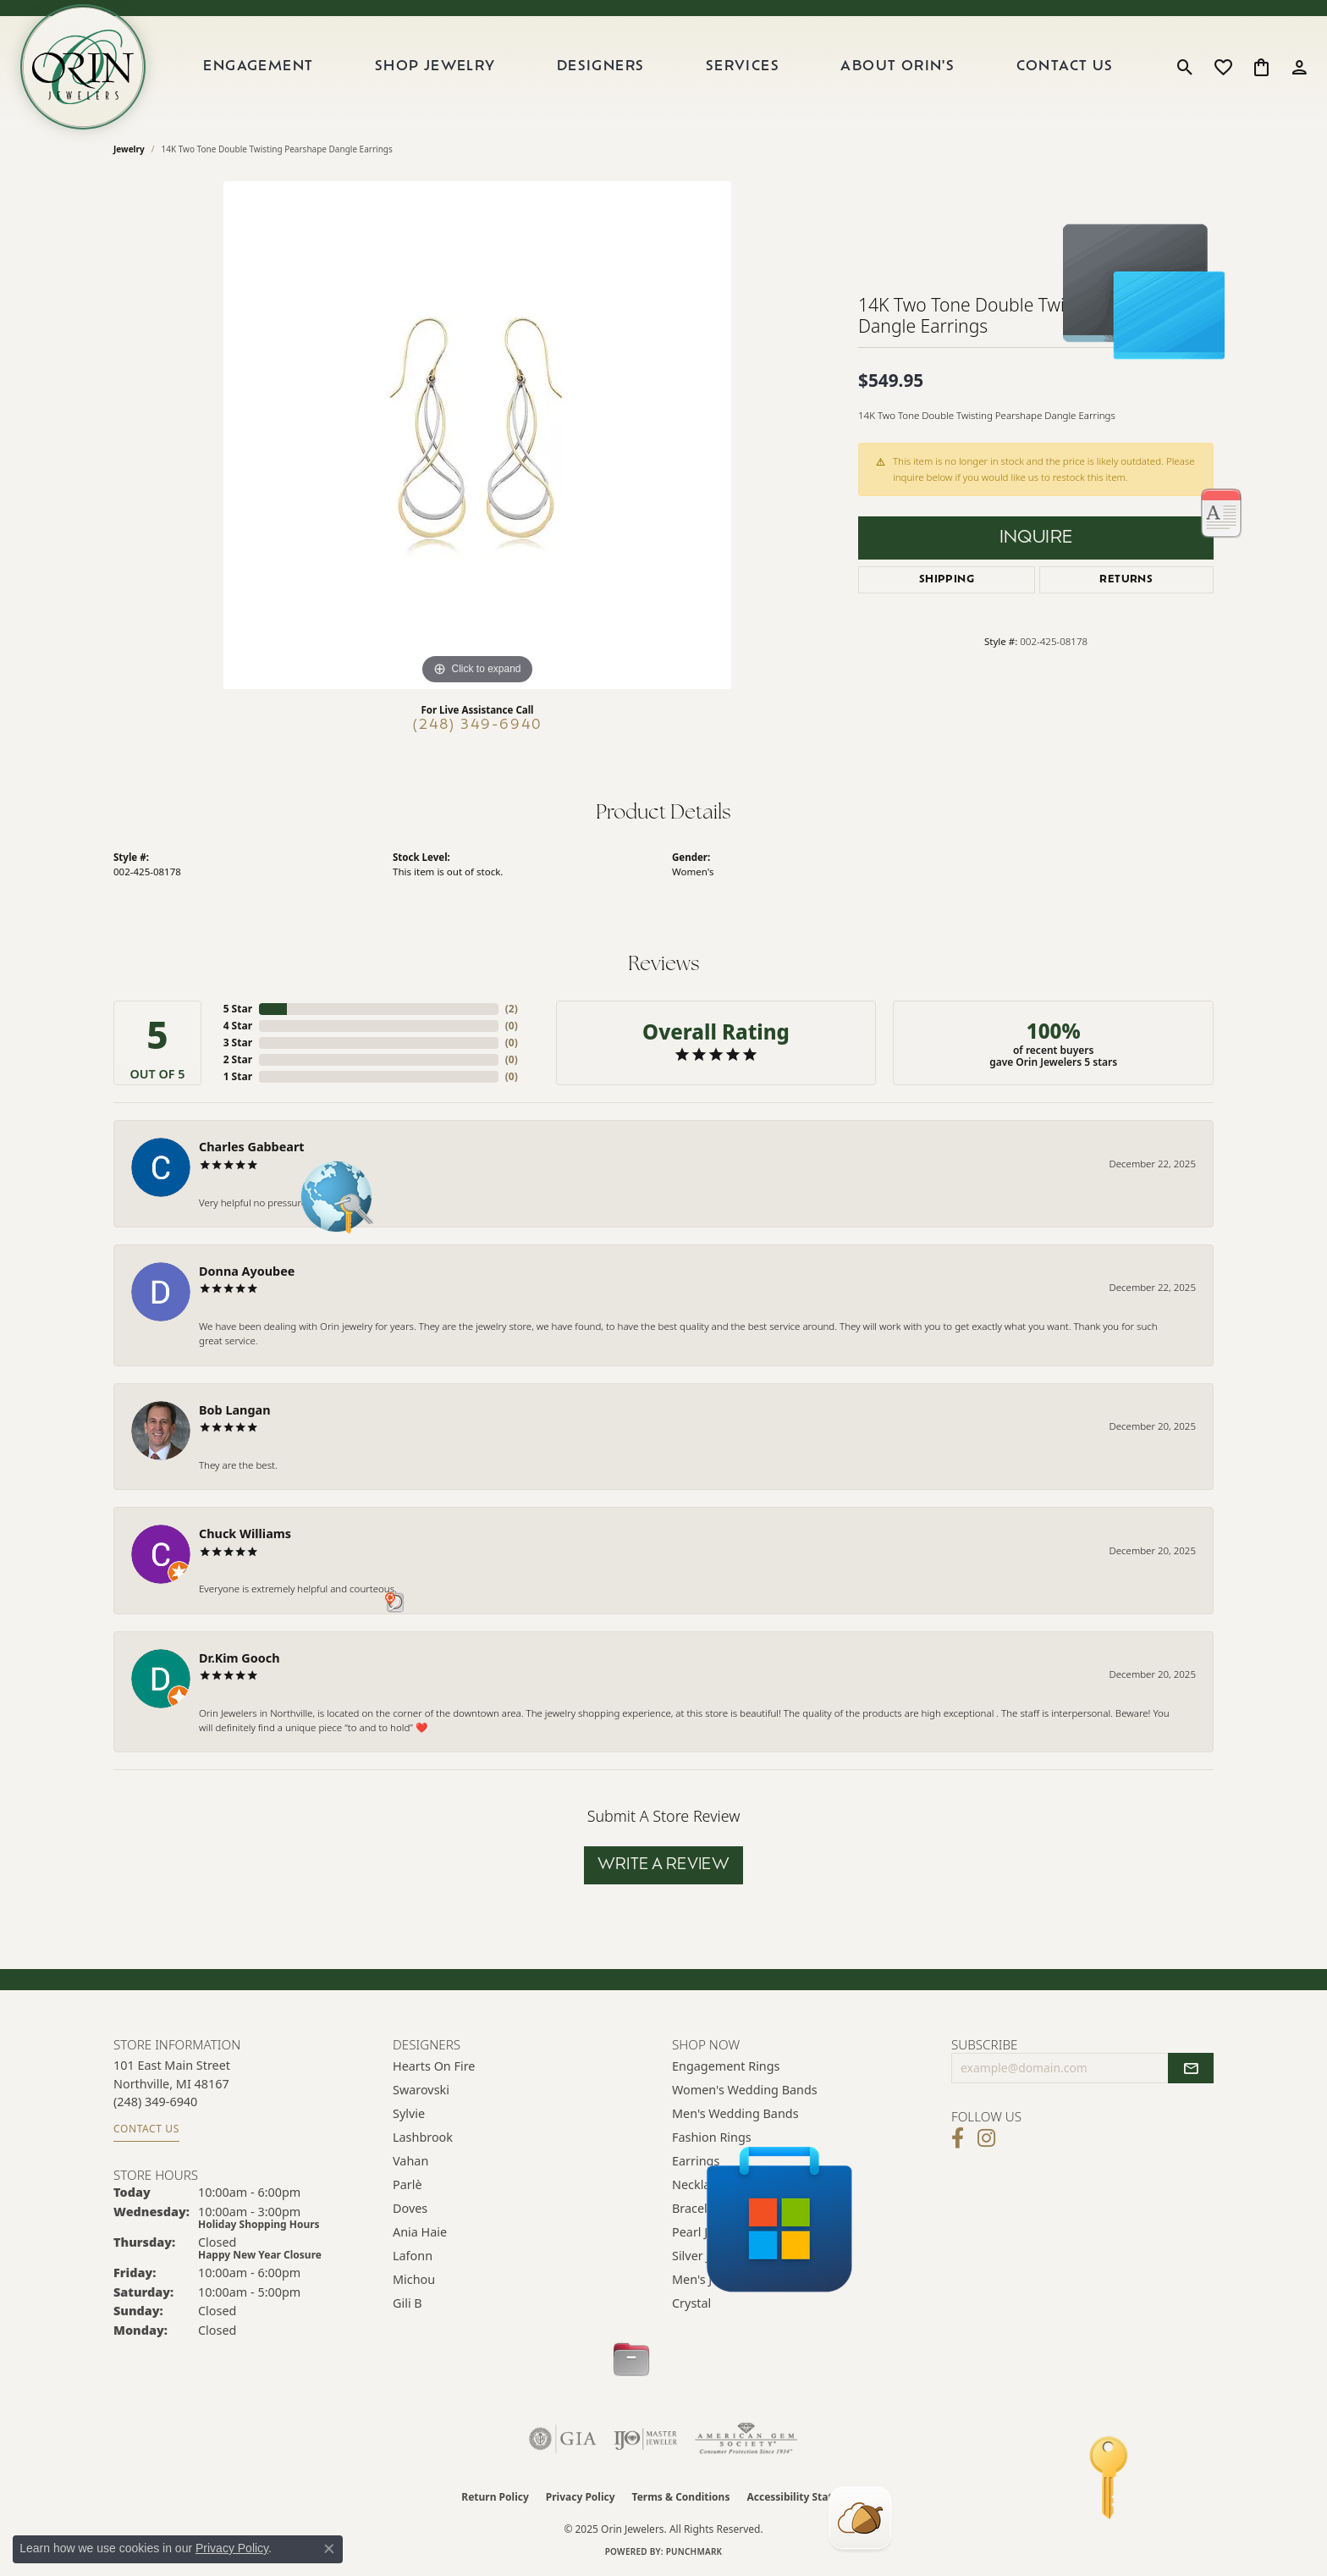  Describe the element at coordinates (395, 1602) in the screenshot. I see `launch the ubiquity ubuntu installer` at that location.